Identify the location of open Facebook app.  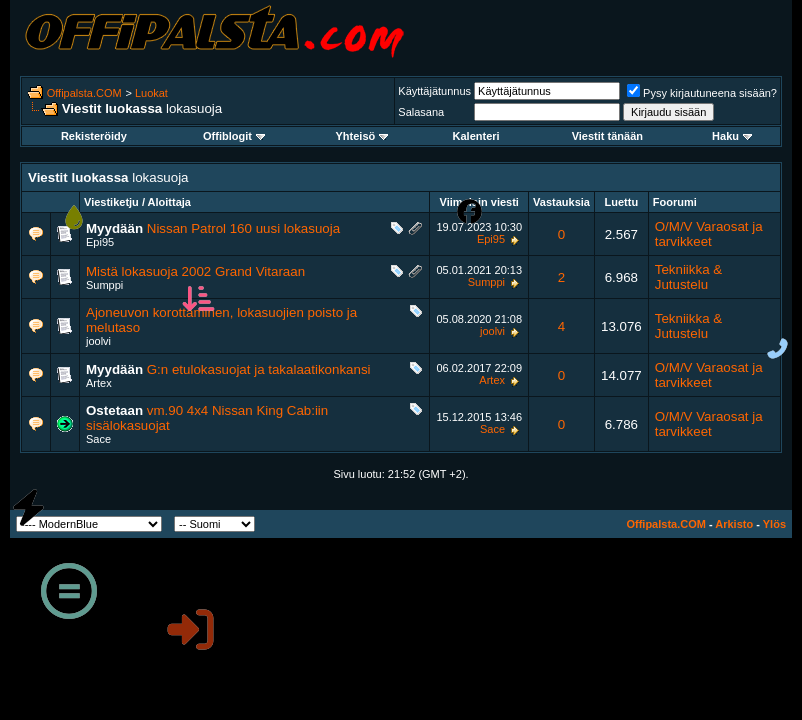
(469, 211).